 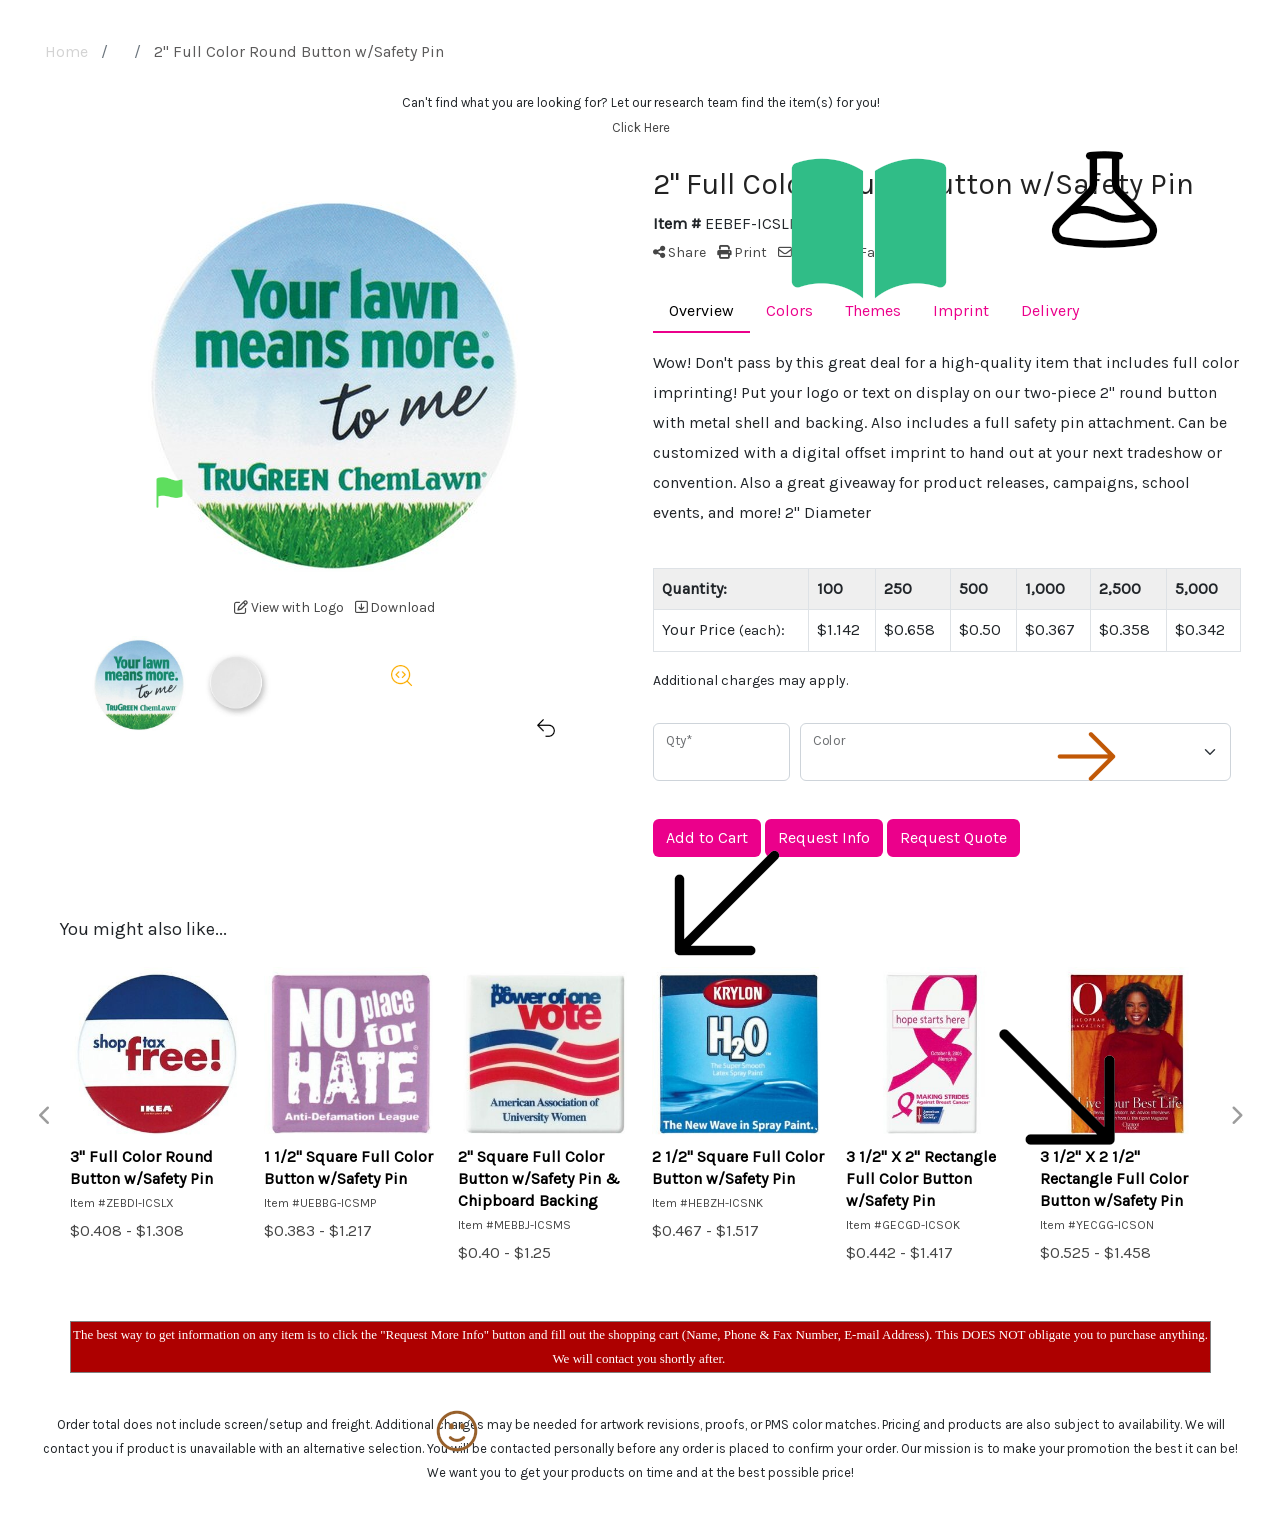 What do you see at coordinates (1086, 756) in the screenshot?
I see `navigate to the next item or page` at bounding box center [1086, 756].